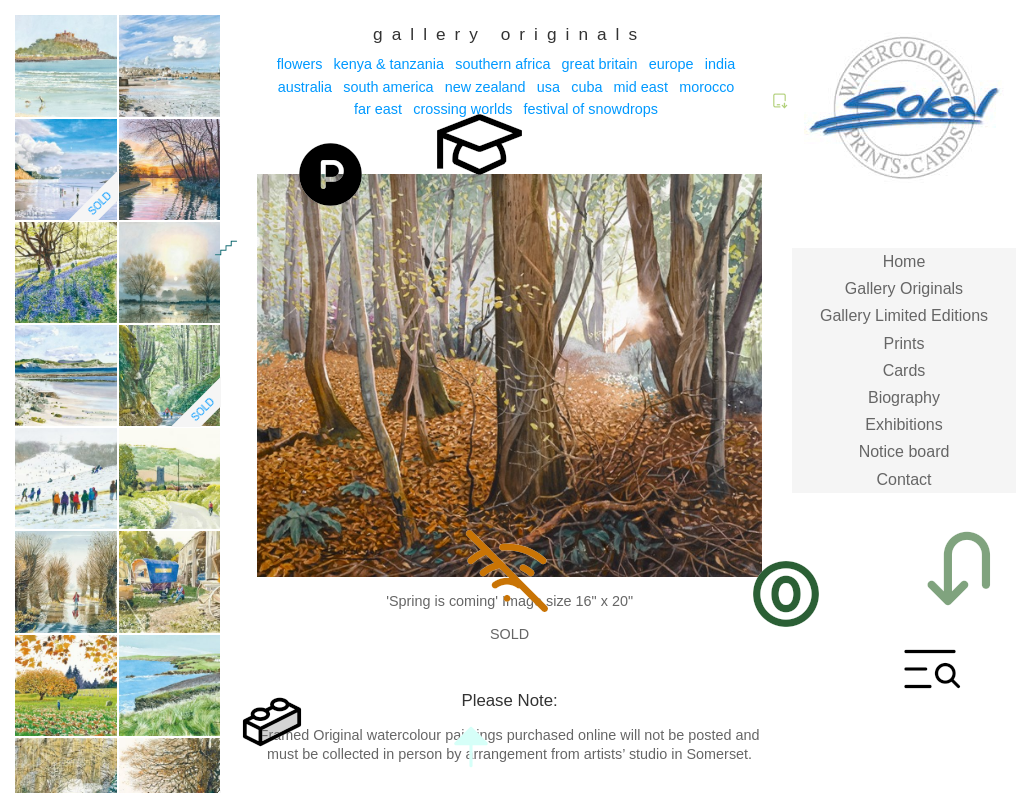 This screenshot has width=1024, height=793. What do you see at coordinates (226, 248) in the screenshot?
I see `indicates stairs or steps nearby` at bounding box center [226, 248].